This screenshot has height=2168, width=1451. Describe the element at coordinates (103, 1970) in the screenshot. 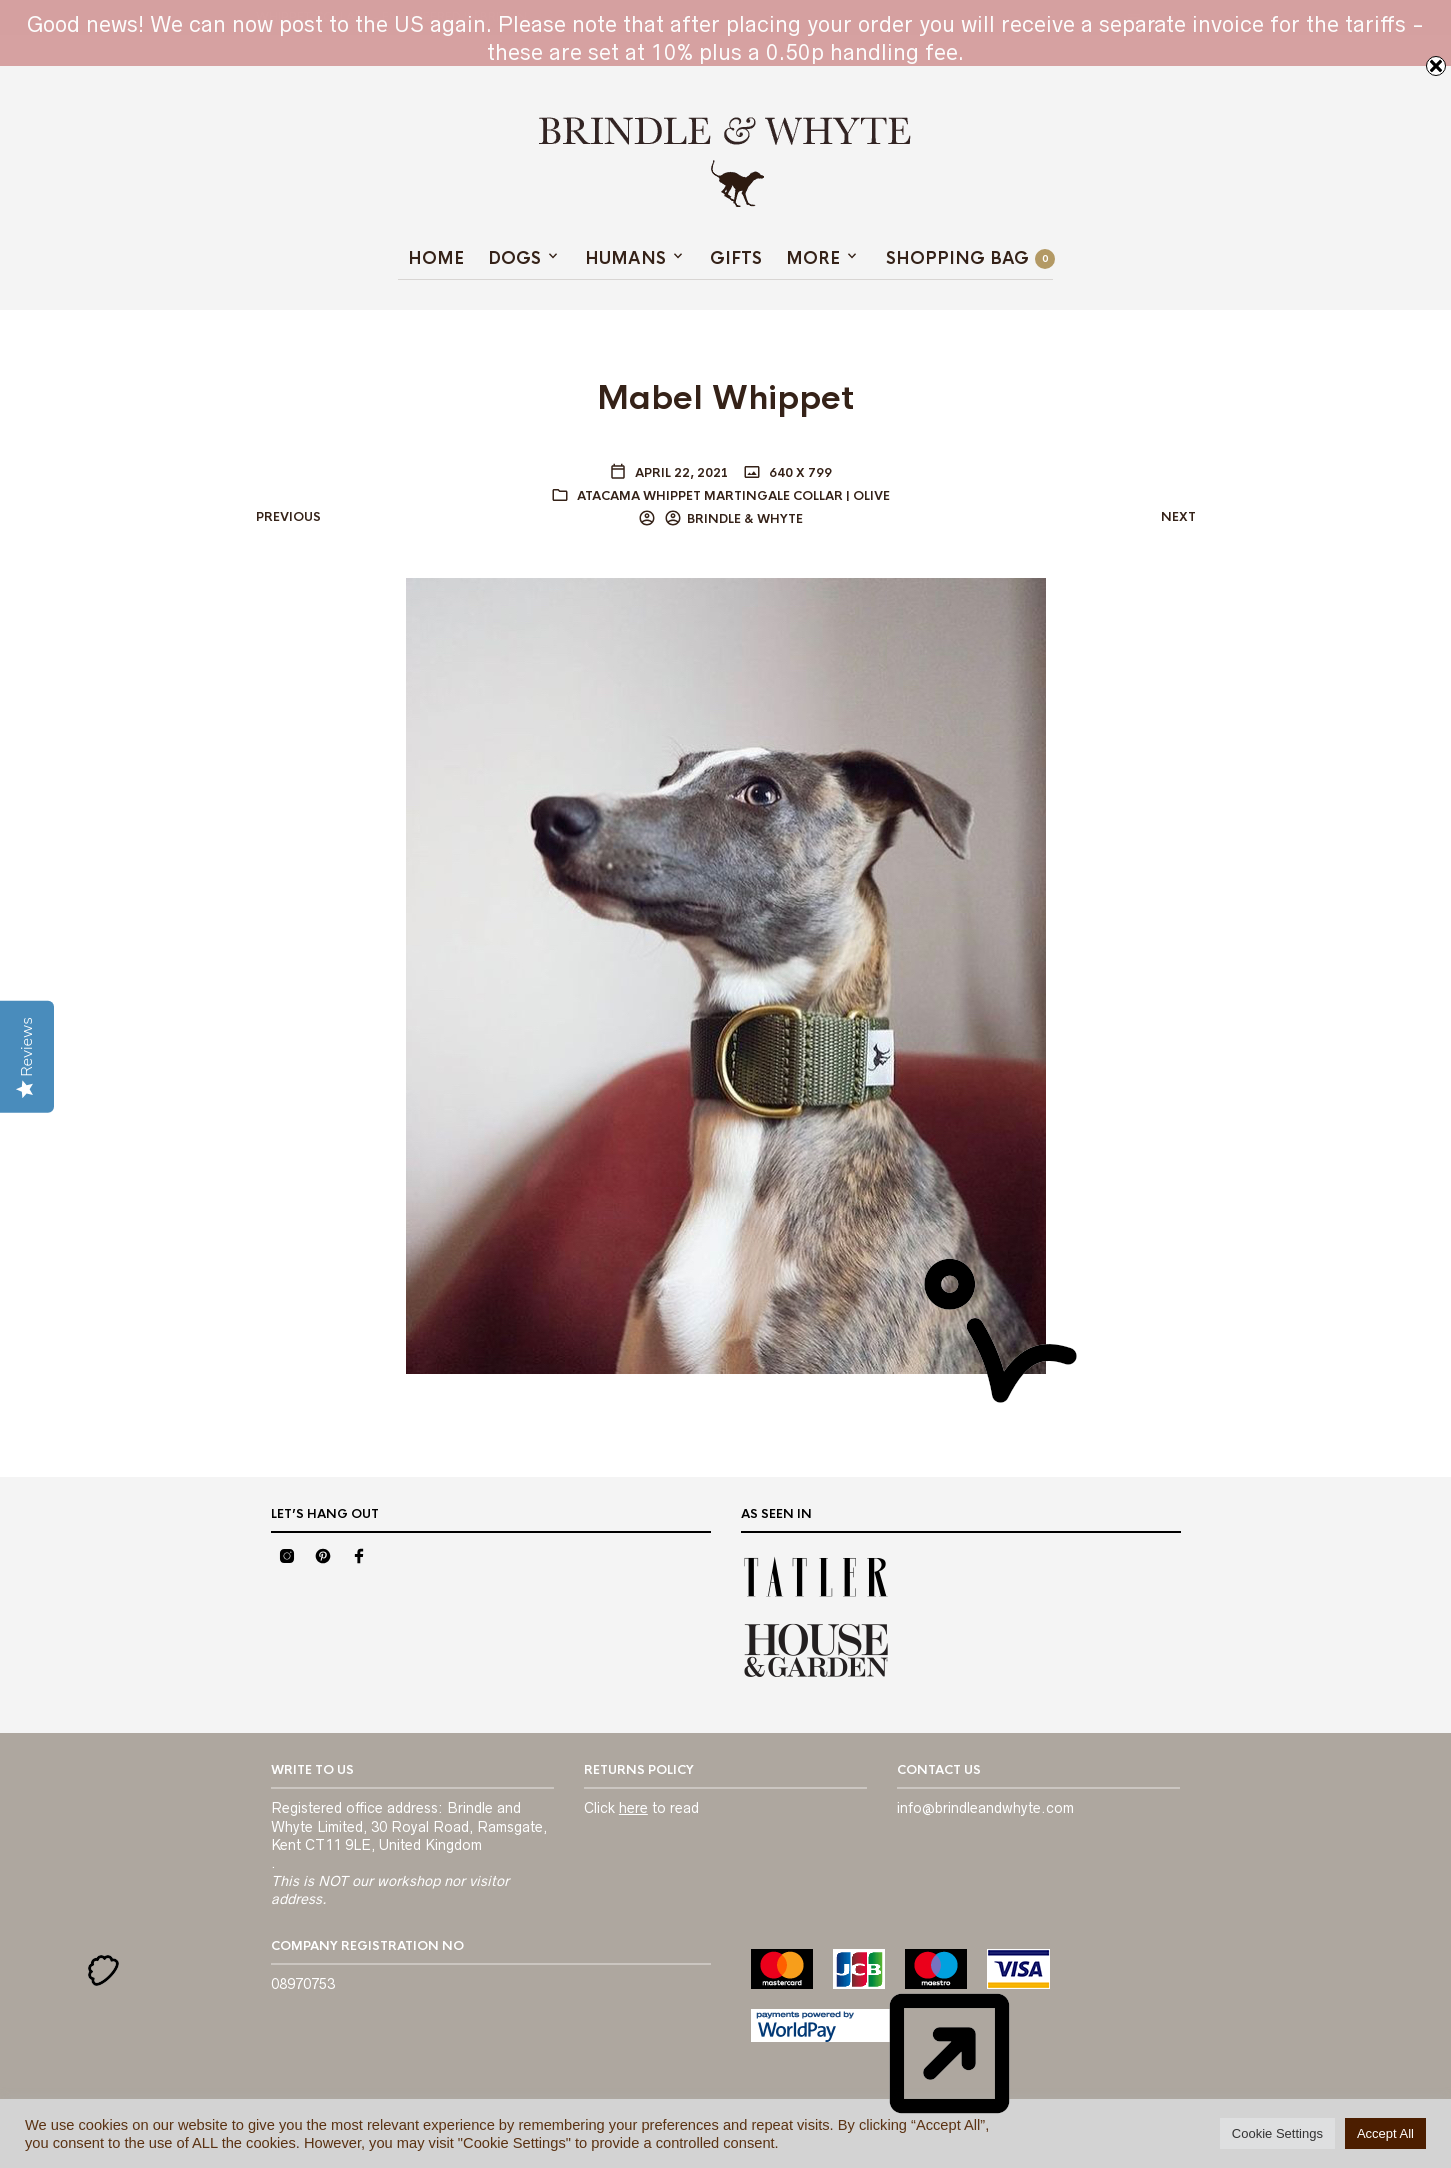

I see `browse asian cuisine or dumpling restaurants` at that location.